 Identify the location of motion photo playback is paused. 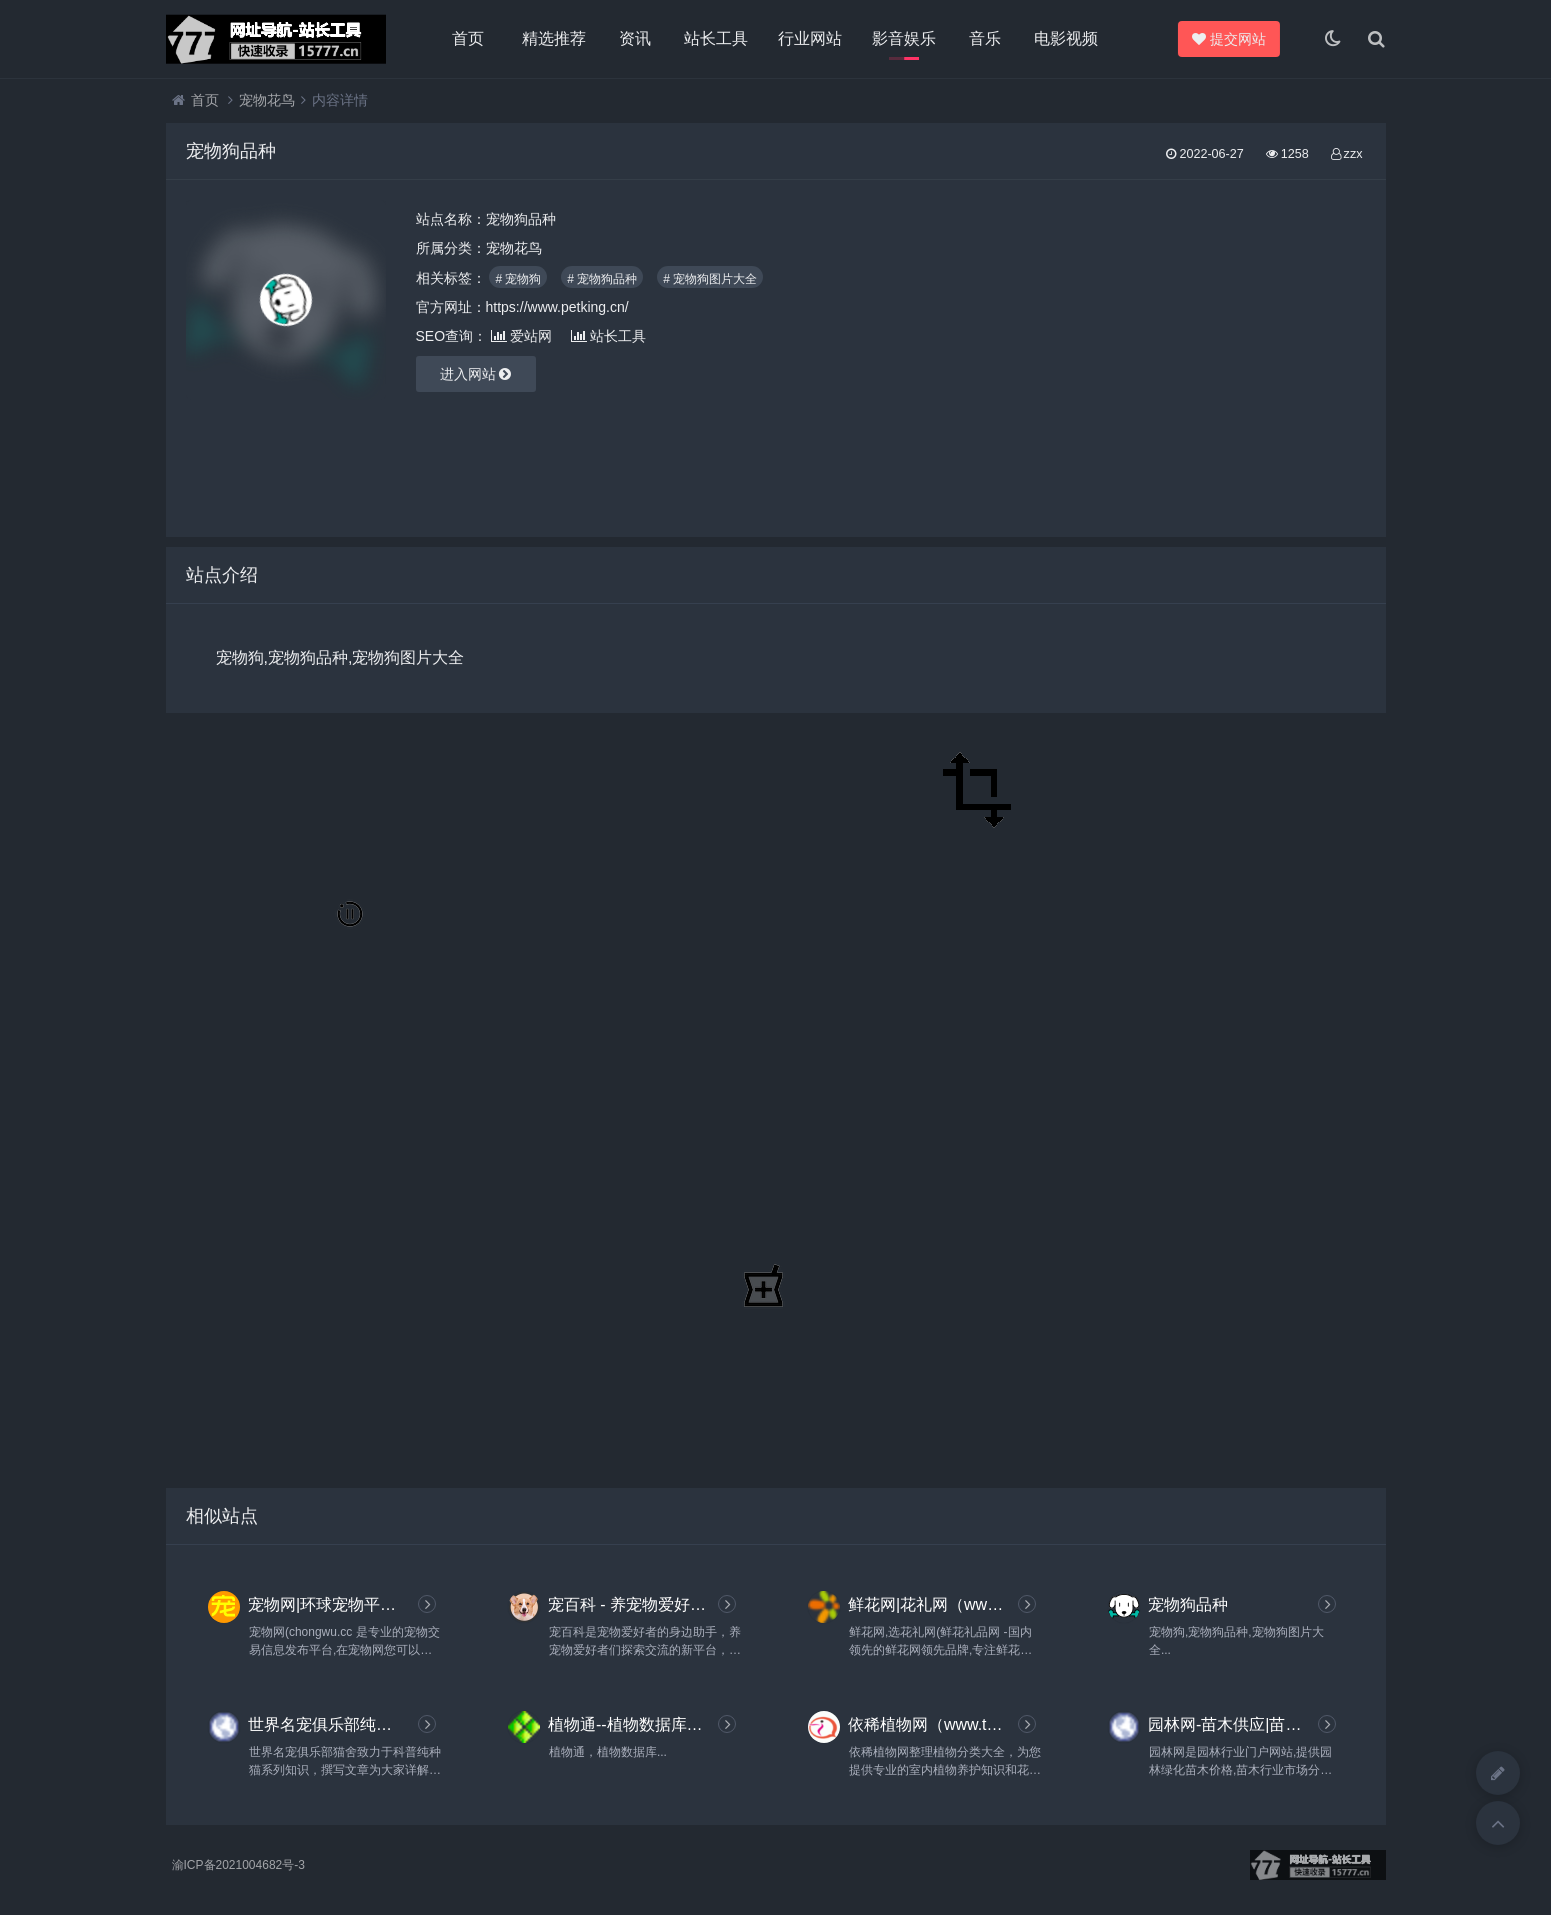
(350, 914).